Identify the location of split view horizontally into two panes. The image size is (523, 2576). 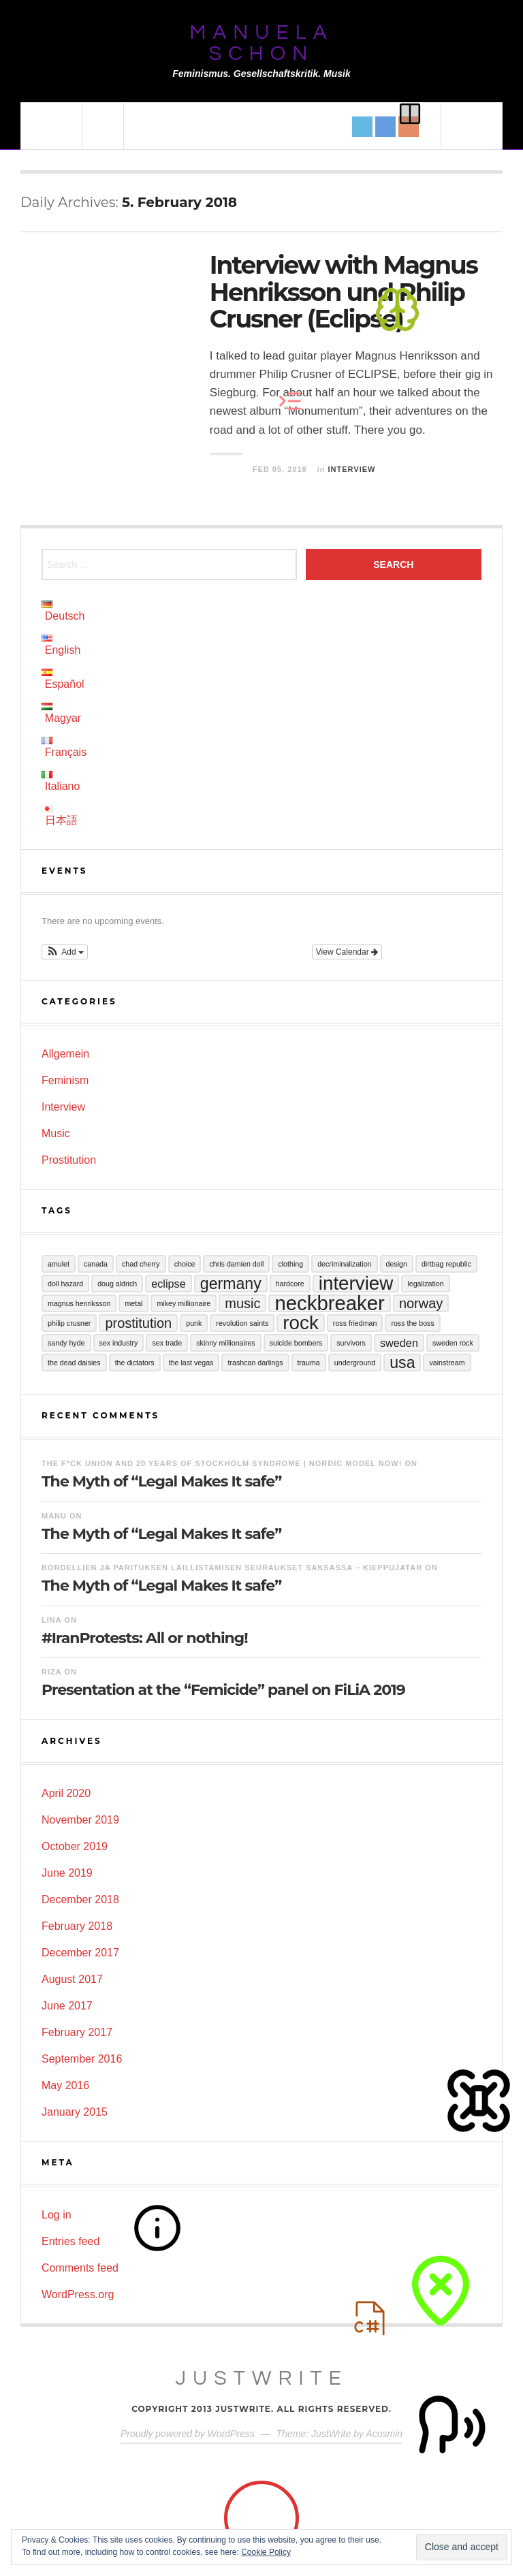
(410, 114).